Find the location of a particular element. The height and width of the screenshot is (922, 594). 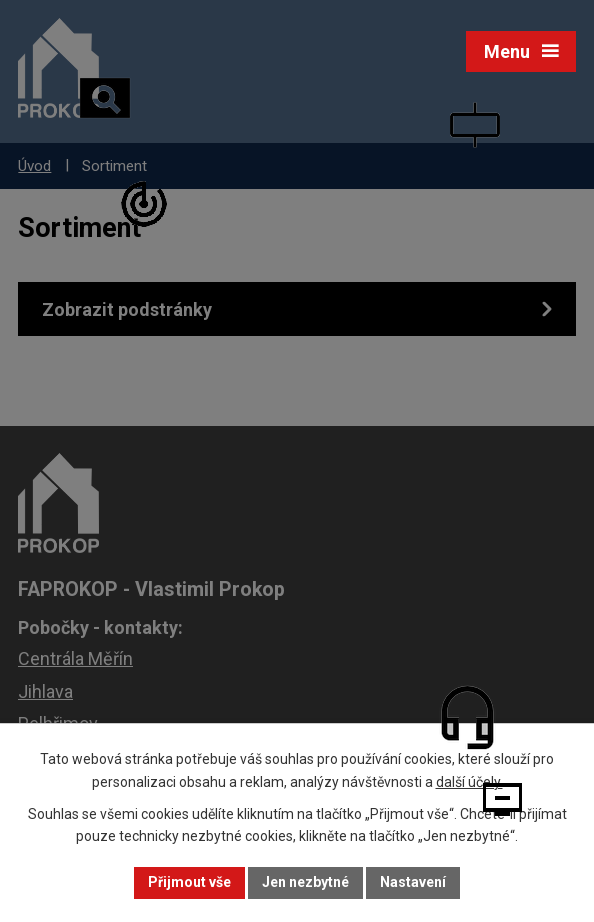

align object to horizontal center is located at coordinates (475, 125).